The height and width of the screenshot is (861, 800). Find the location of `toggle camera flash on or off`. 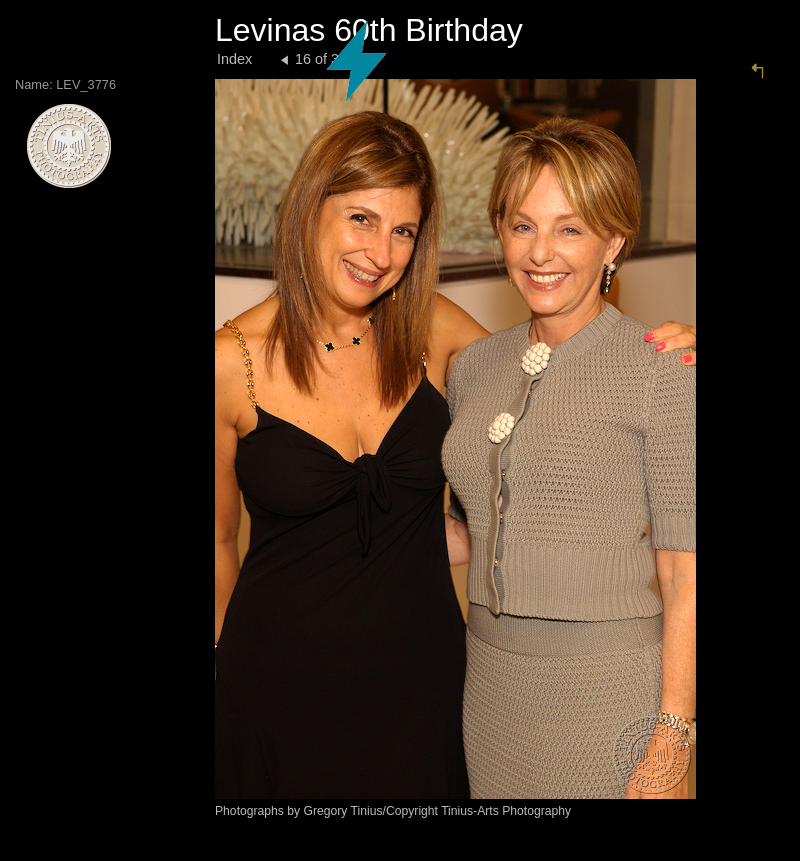

toggle camera flash on or off is located at coordinates (356, 61).